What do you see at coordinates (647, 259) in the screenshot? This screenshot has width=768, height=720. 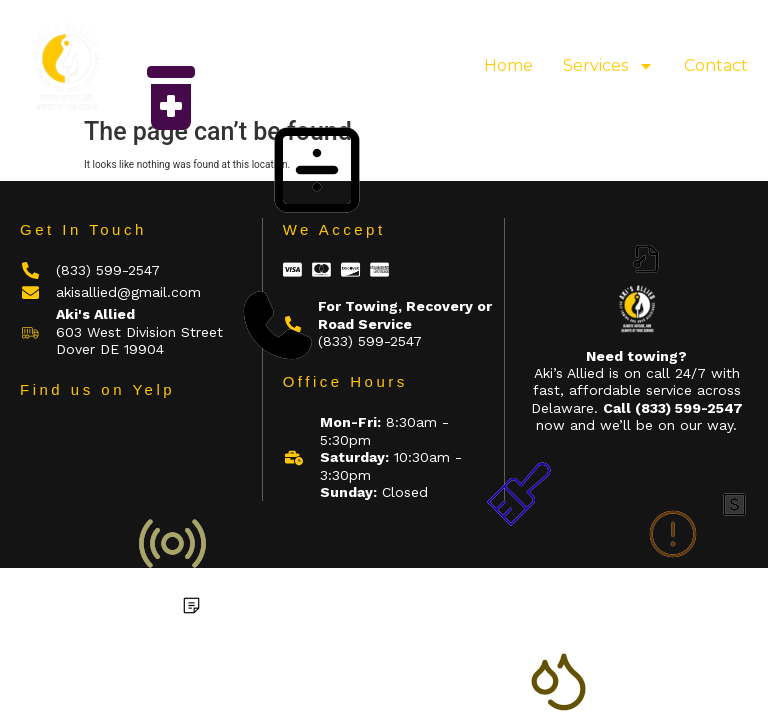 I see `access encrypted or password-protected file` at bounding box center [647, 259].